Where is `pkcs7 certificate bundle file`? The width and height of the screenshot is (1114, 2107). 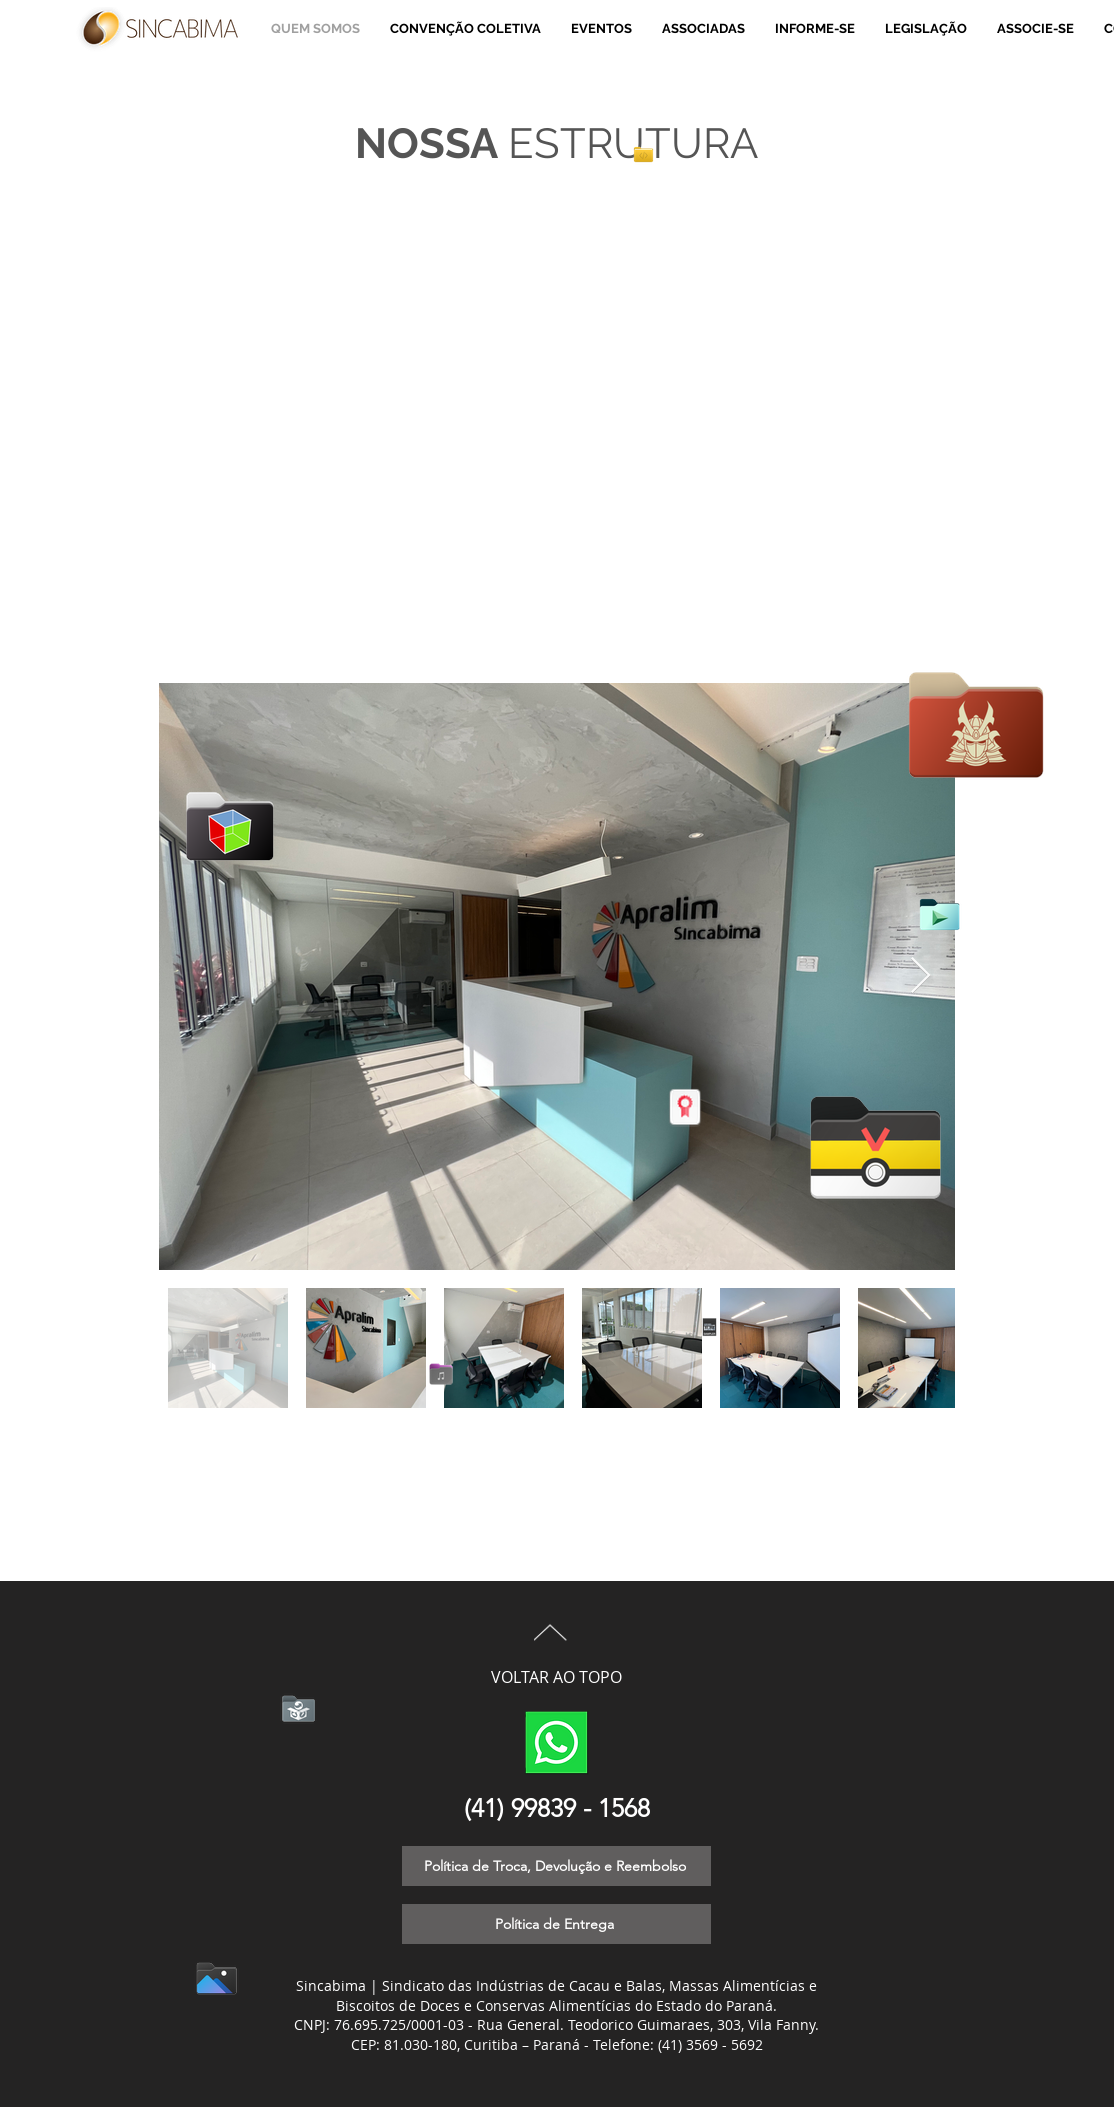
pkcs7 certificate bundle file is located at coordinates (685, 1107).